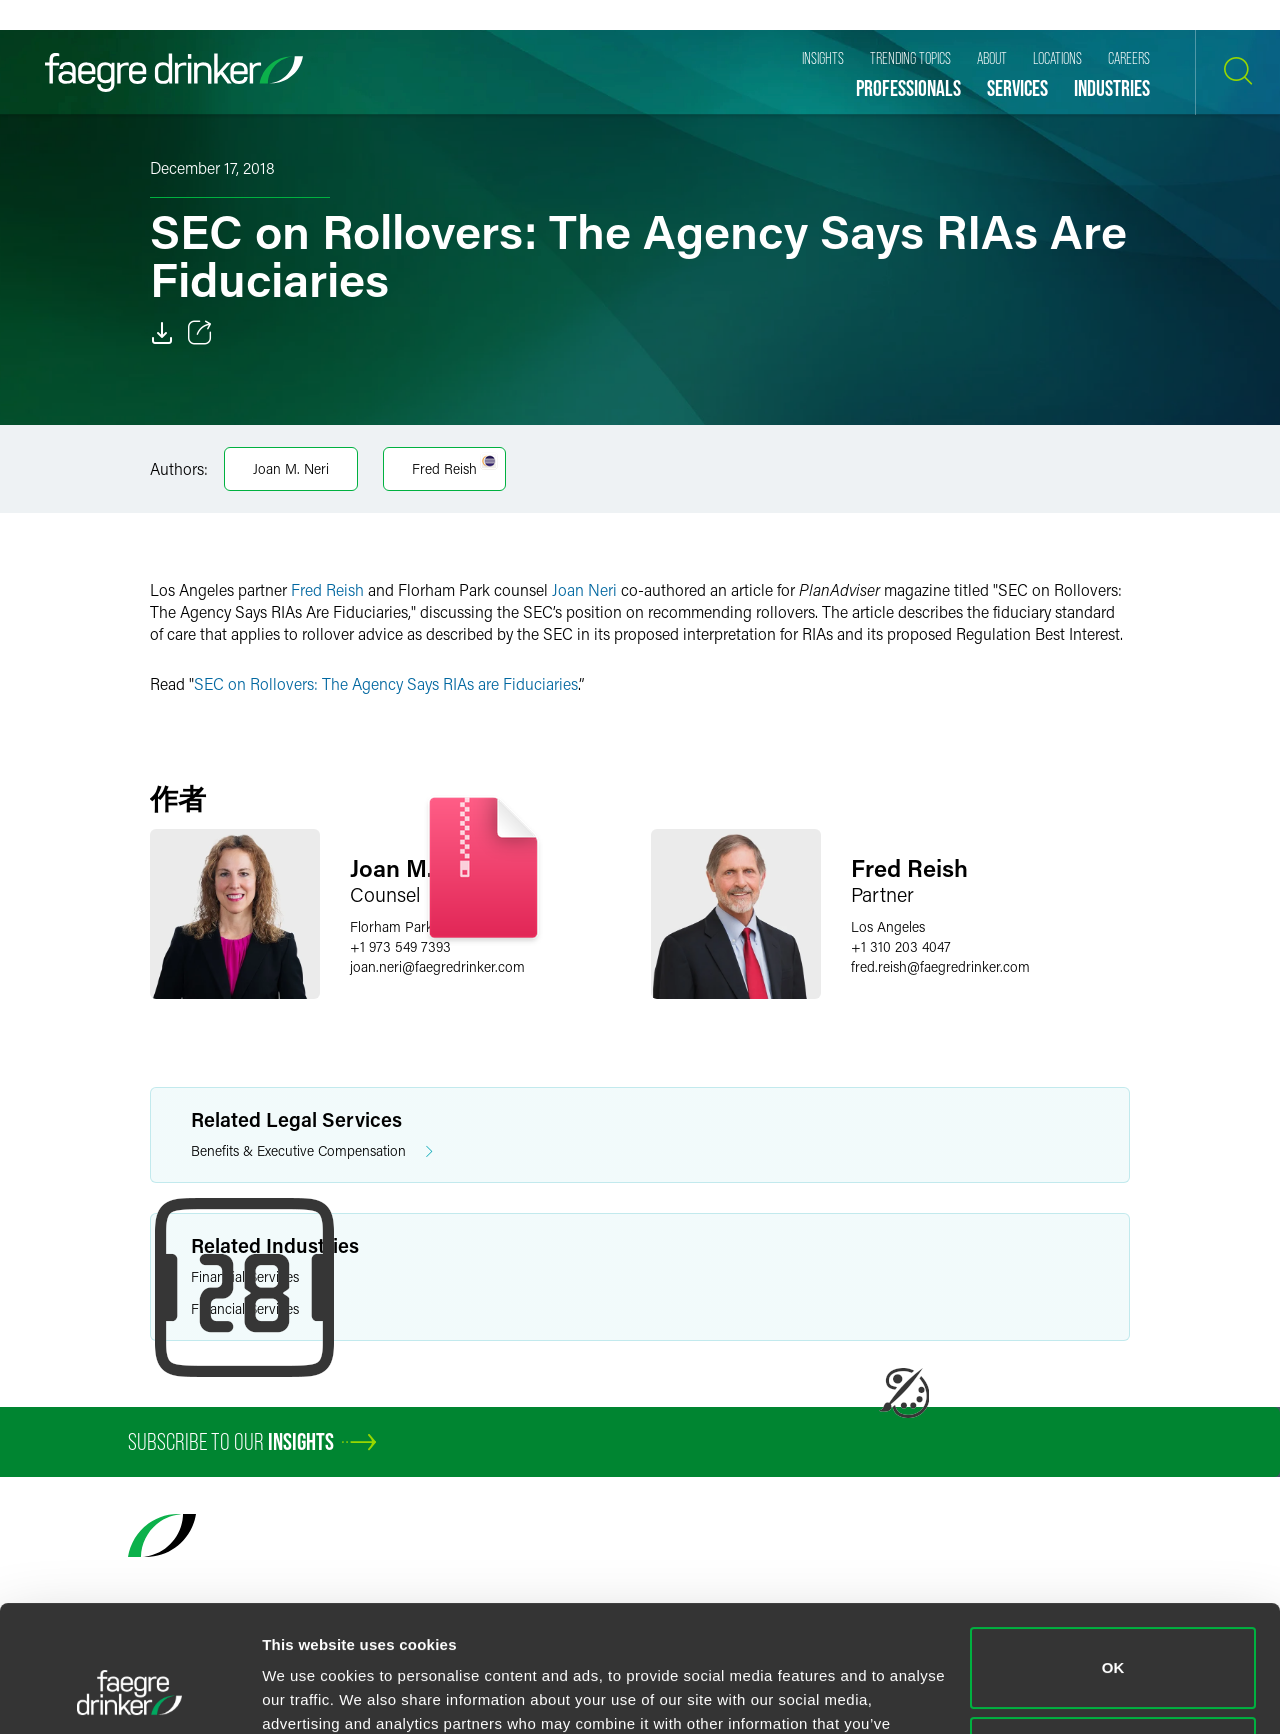  What do you see at coordinates (483, 870) in the screenshot?
I see `a compressed postscript file` at bounding box center [483, 870].